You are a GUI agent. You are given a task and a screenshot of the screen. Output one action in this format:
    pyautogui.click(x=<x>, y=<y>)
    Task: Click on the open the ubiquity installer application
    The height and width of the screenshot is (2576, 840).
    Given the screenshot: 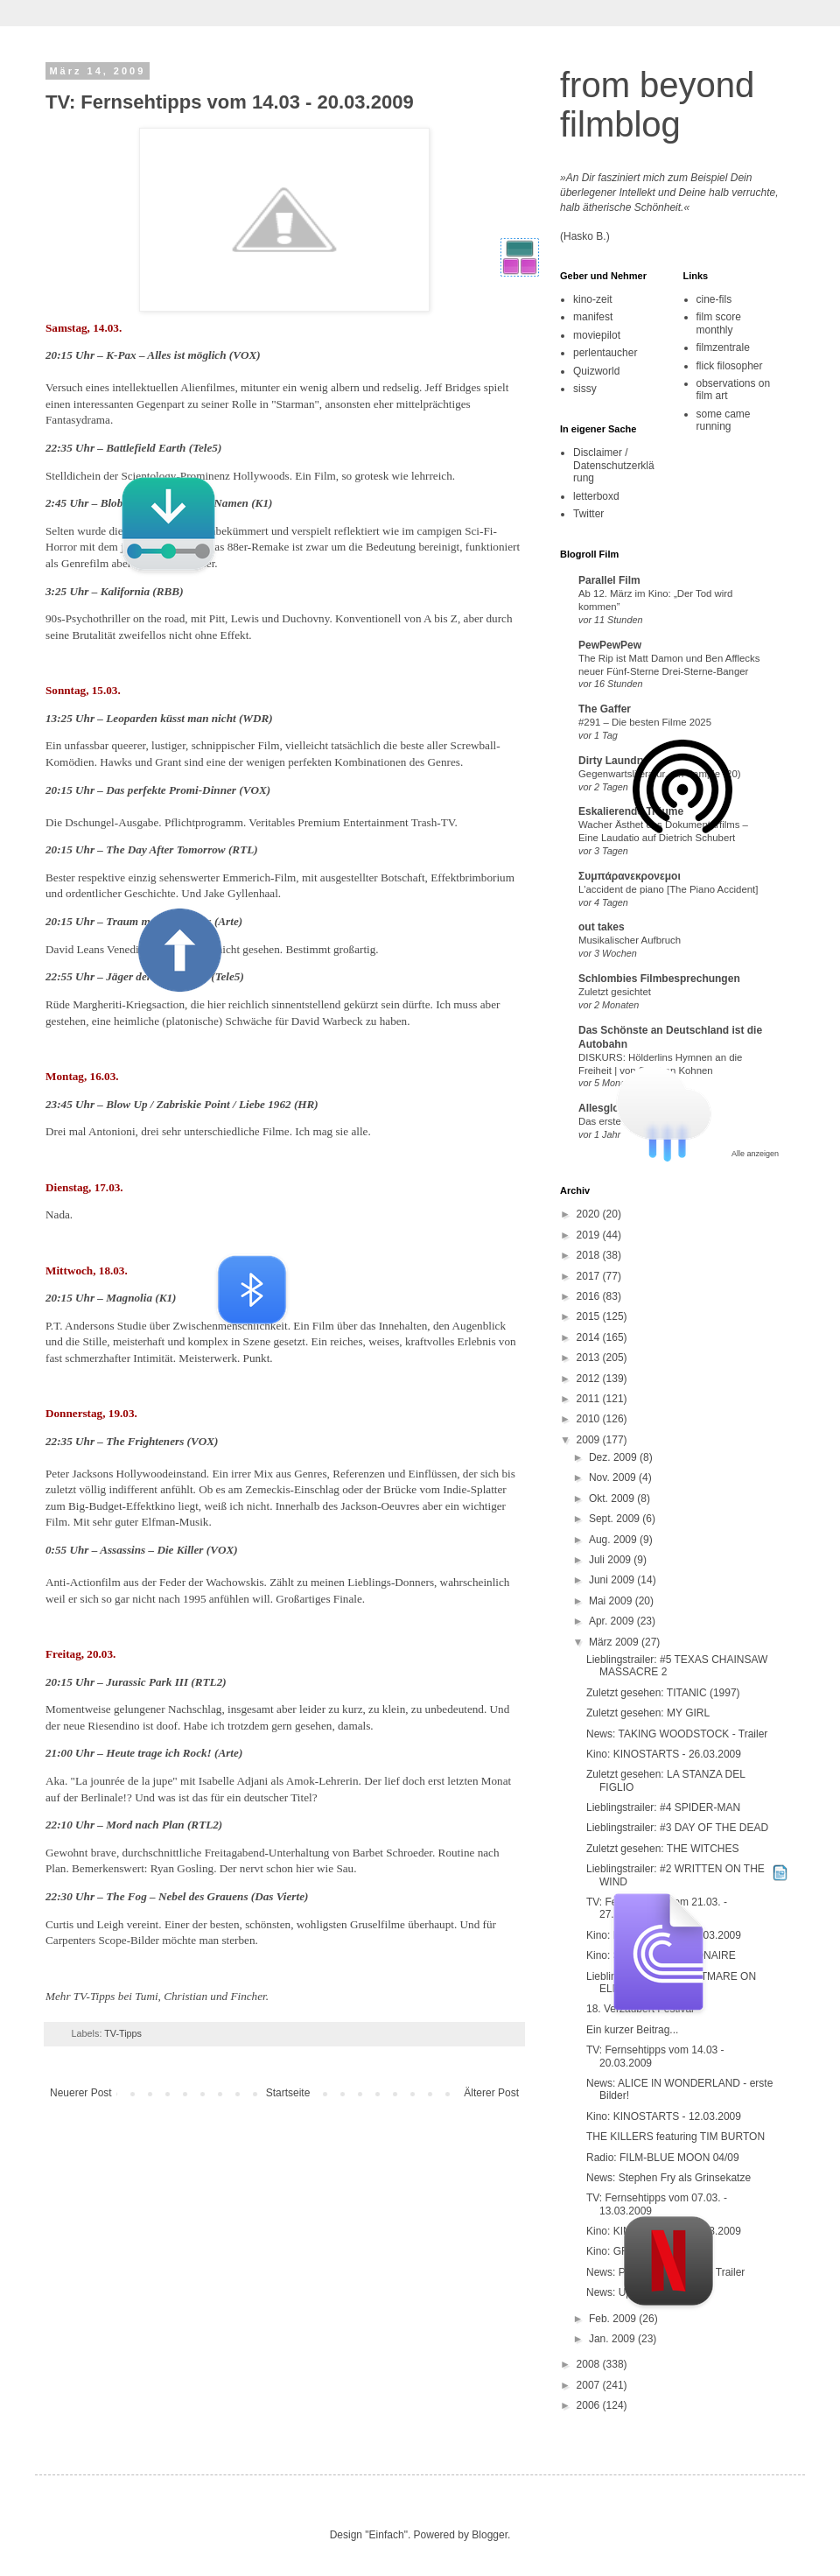 What is the action you would take?
    pyautogui.click(x=168, y=523)
    